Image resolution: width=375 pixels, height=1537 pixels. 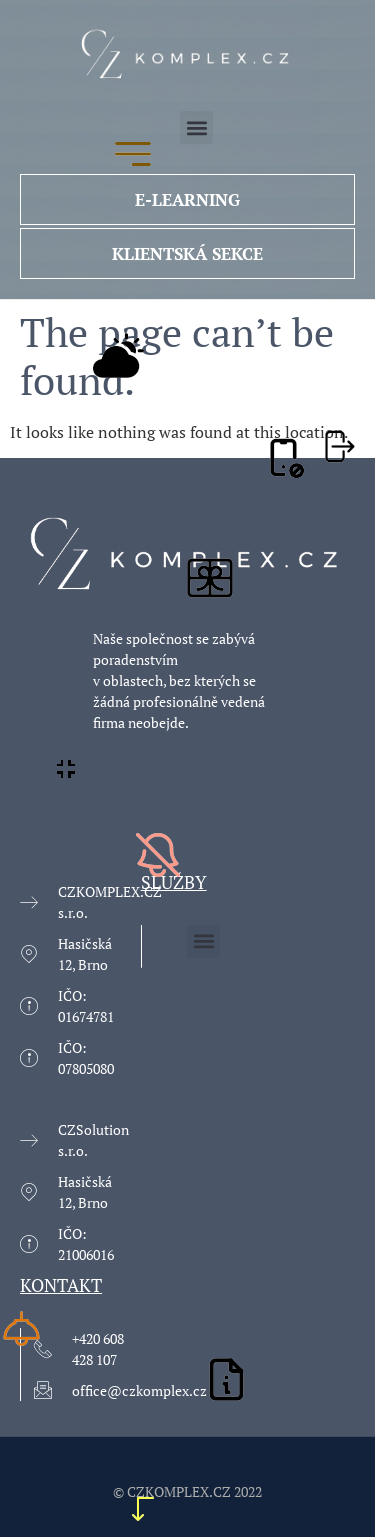 What do you see at coordinates (337, 446) in the screenshot?
I see `sign out or log out of account` at bounding box center [337, 446].